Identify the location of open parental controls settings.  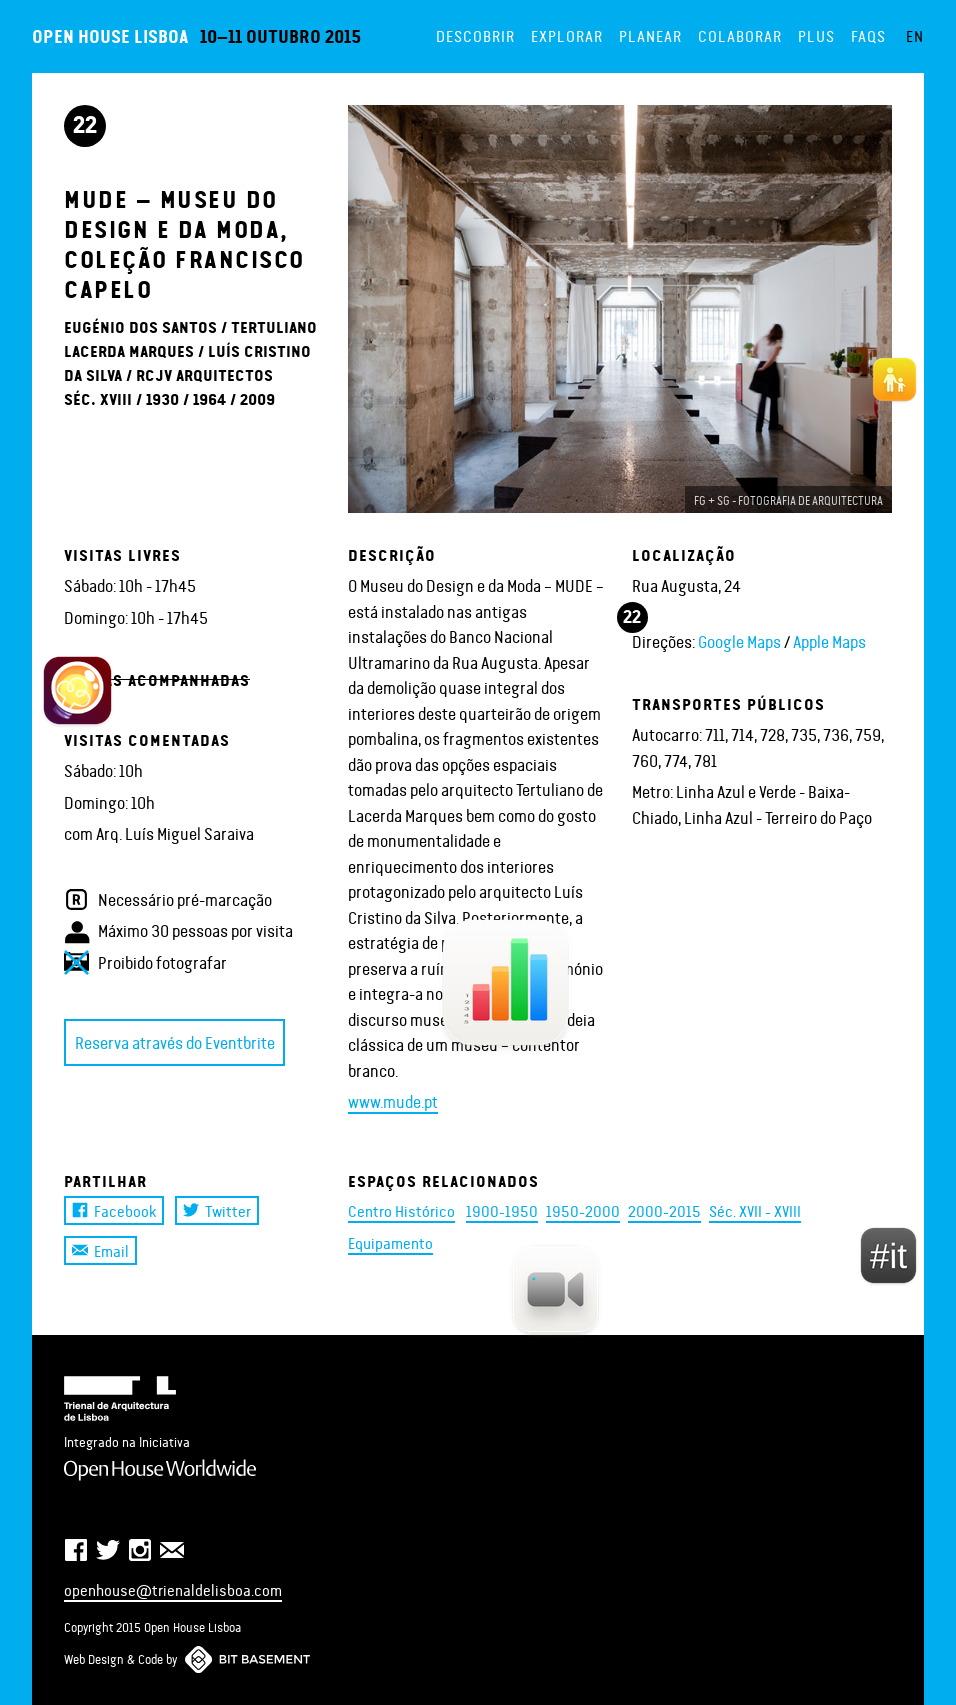
(894, 379).